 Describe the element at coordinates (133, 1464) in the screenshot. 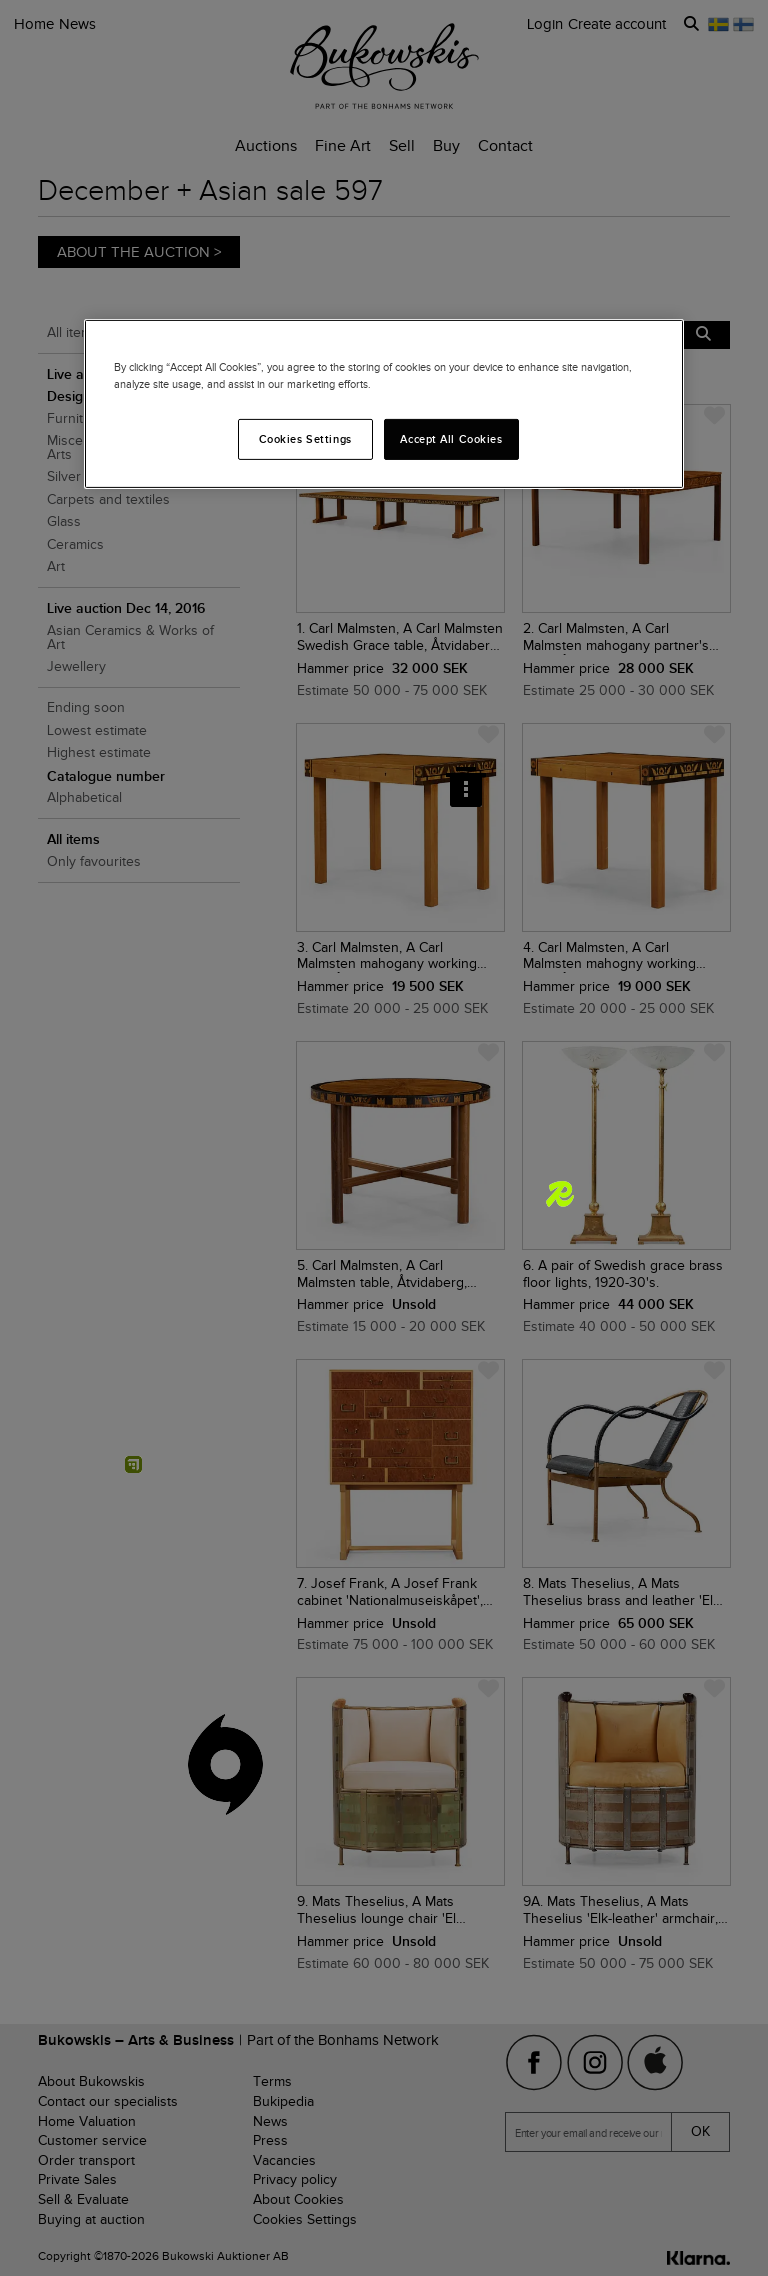

I see `open the Hotels.com app` at that location.